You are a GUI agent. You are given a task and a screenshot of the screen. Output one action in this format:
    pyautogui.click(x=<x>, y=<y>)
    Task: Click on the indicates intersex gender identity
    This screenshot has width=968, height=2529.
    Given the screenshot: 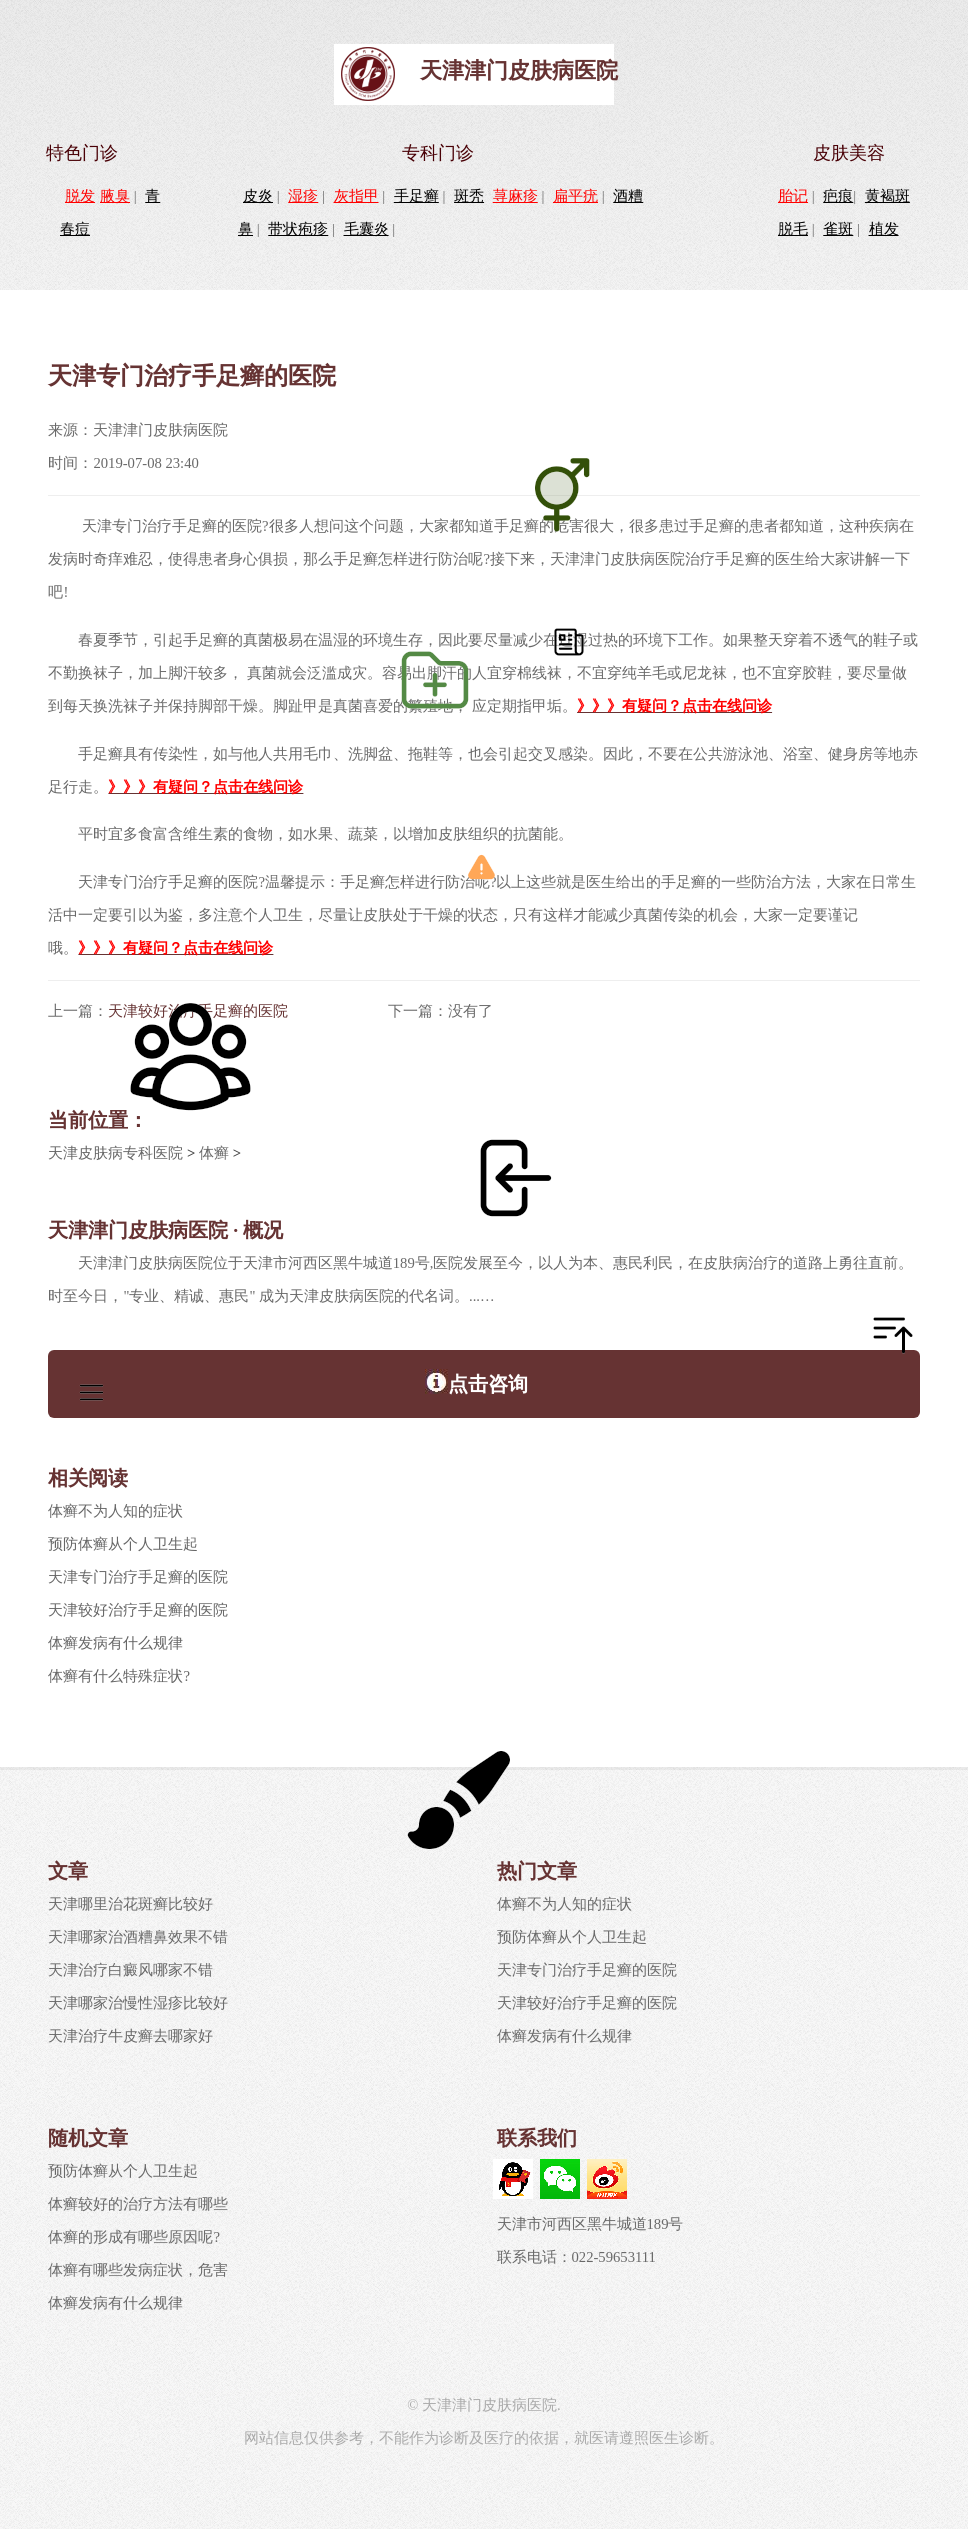 What is the action you would take?
    pyautogui.click(x=559, y=493)
    